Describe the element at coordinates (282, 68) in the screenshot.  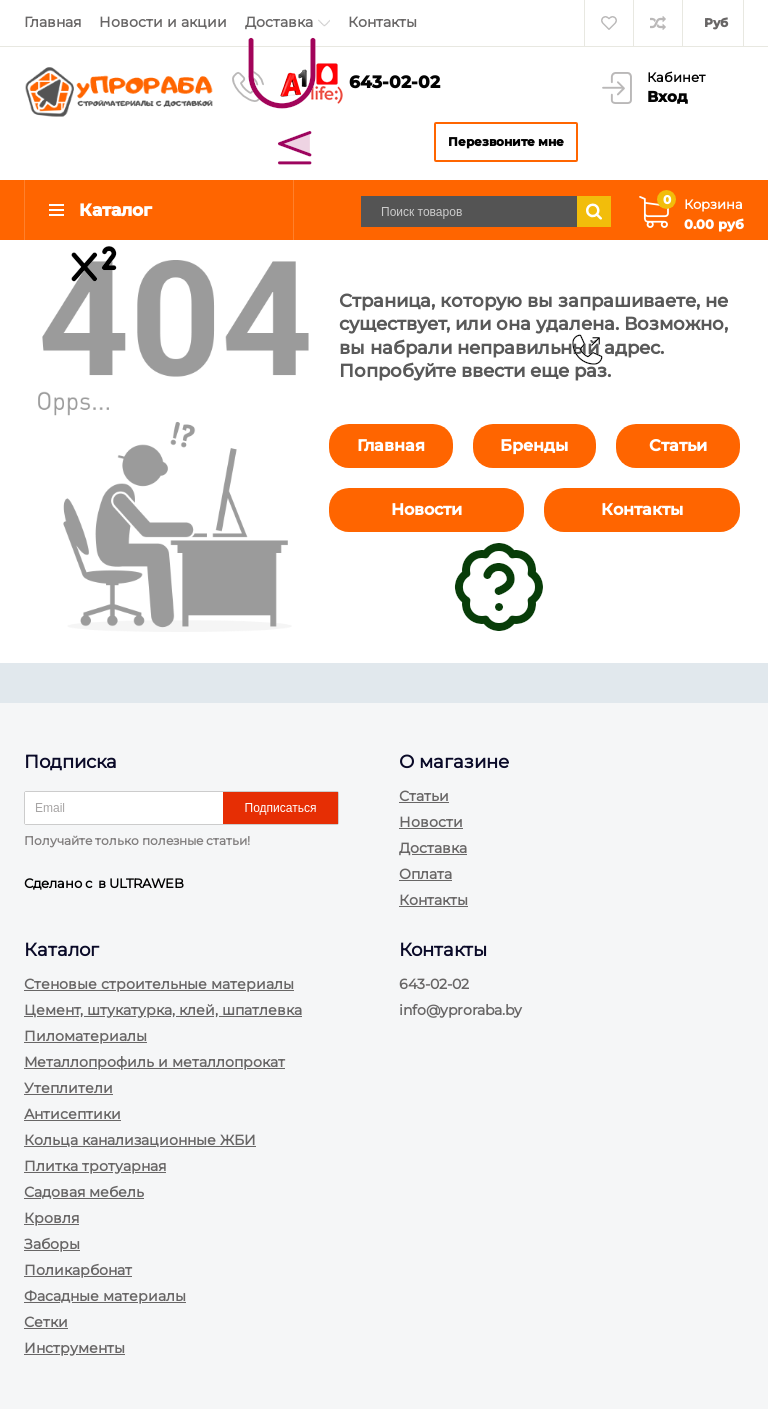
I see `perform a union operation on selected shapes` at that location.